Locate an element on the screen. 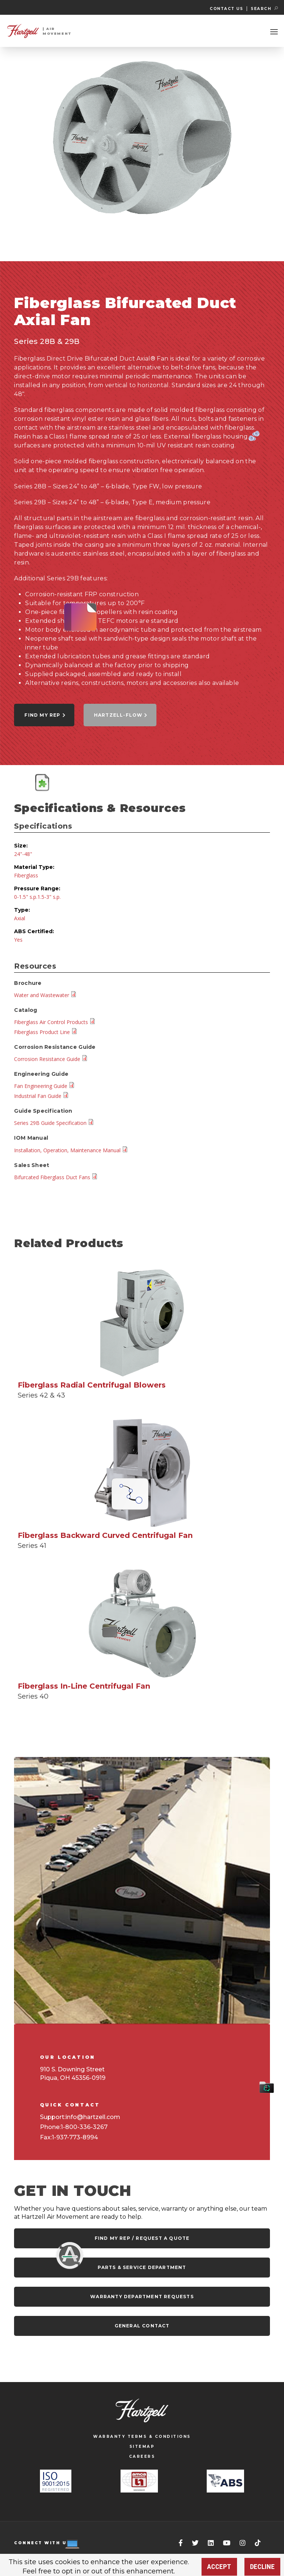 This screenshot has height=2576, width=284. connect Beats earbuds via bluetooth is located at coordinates (254, 436).